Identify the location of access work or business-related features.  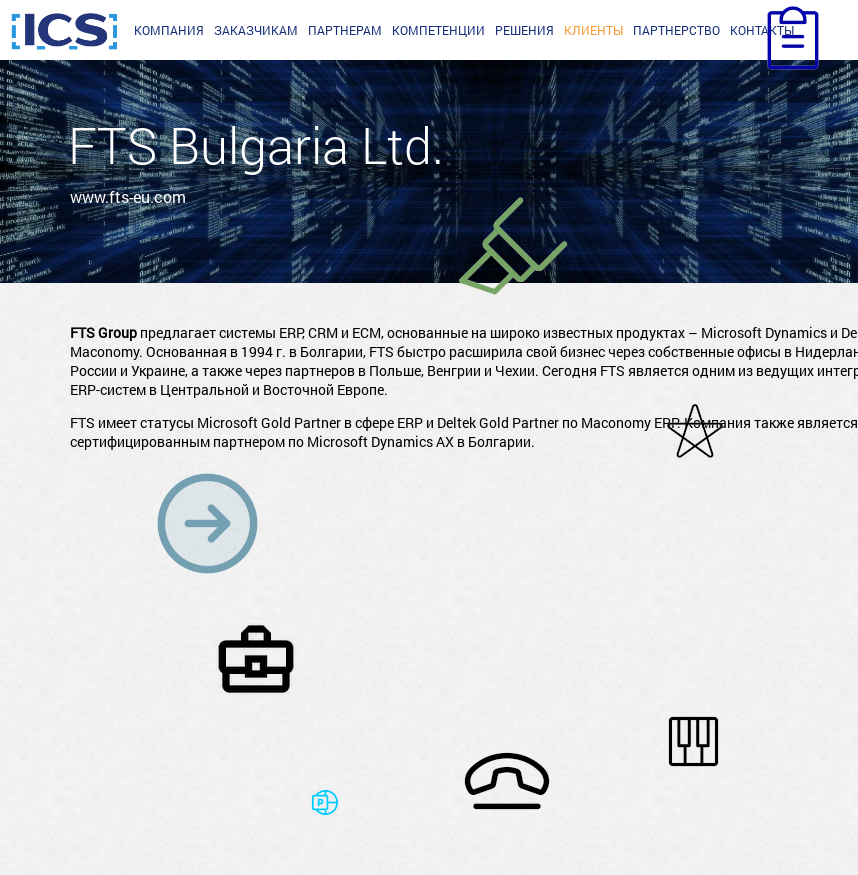
(256, 659).